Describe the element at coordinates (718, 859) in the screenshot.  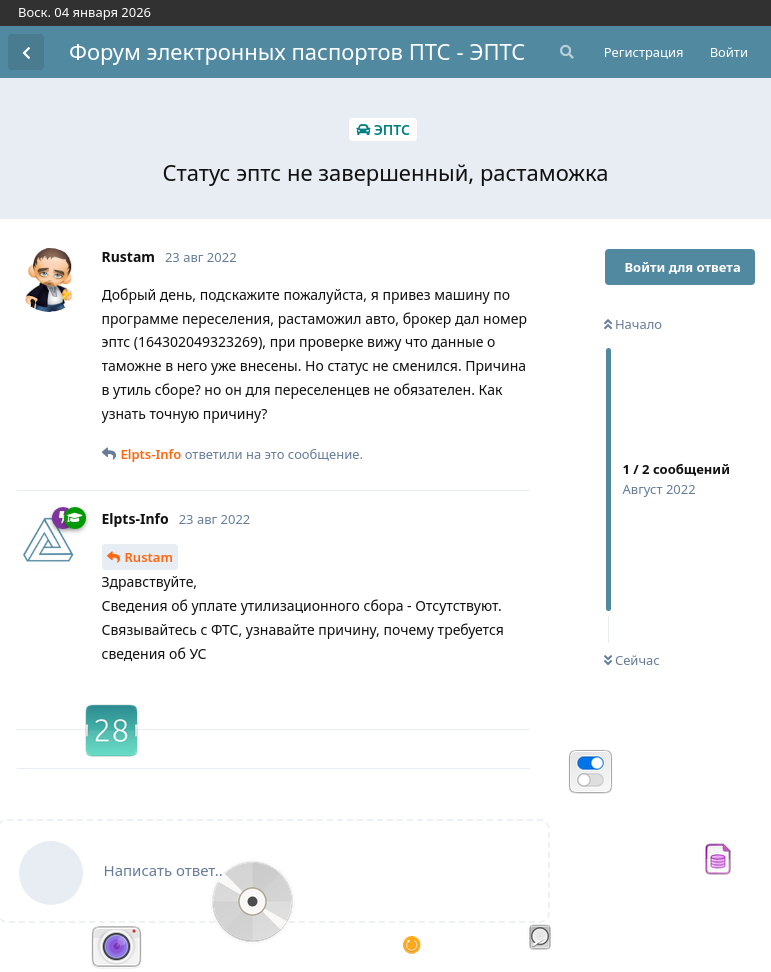
I see `open a database template file` at that location.